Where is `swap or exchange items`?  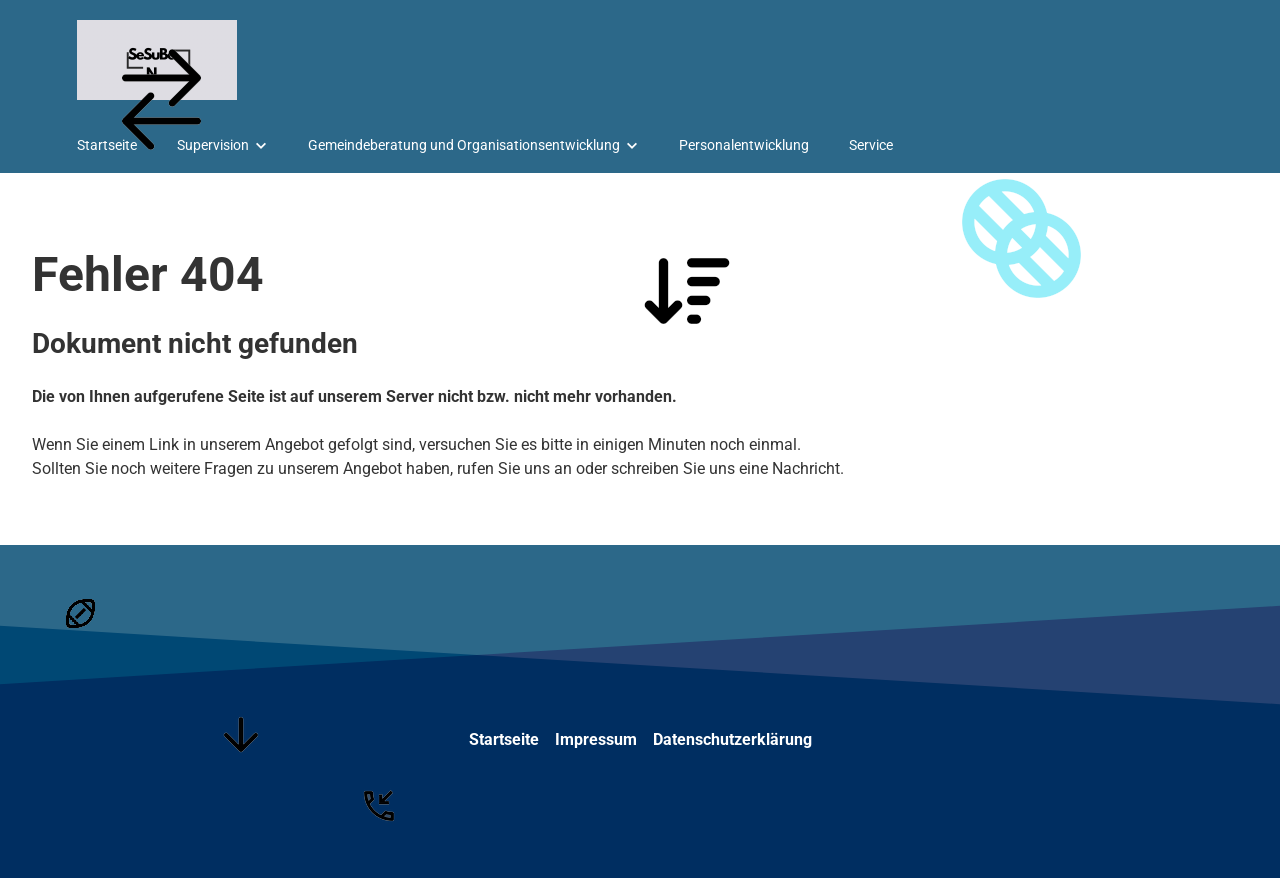
swap or exchange items is located at coordinates (161, 99).